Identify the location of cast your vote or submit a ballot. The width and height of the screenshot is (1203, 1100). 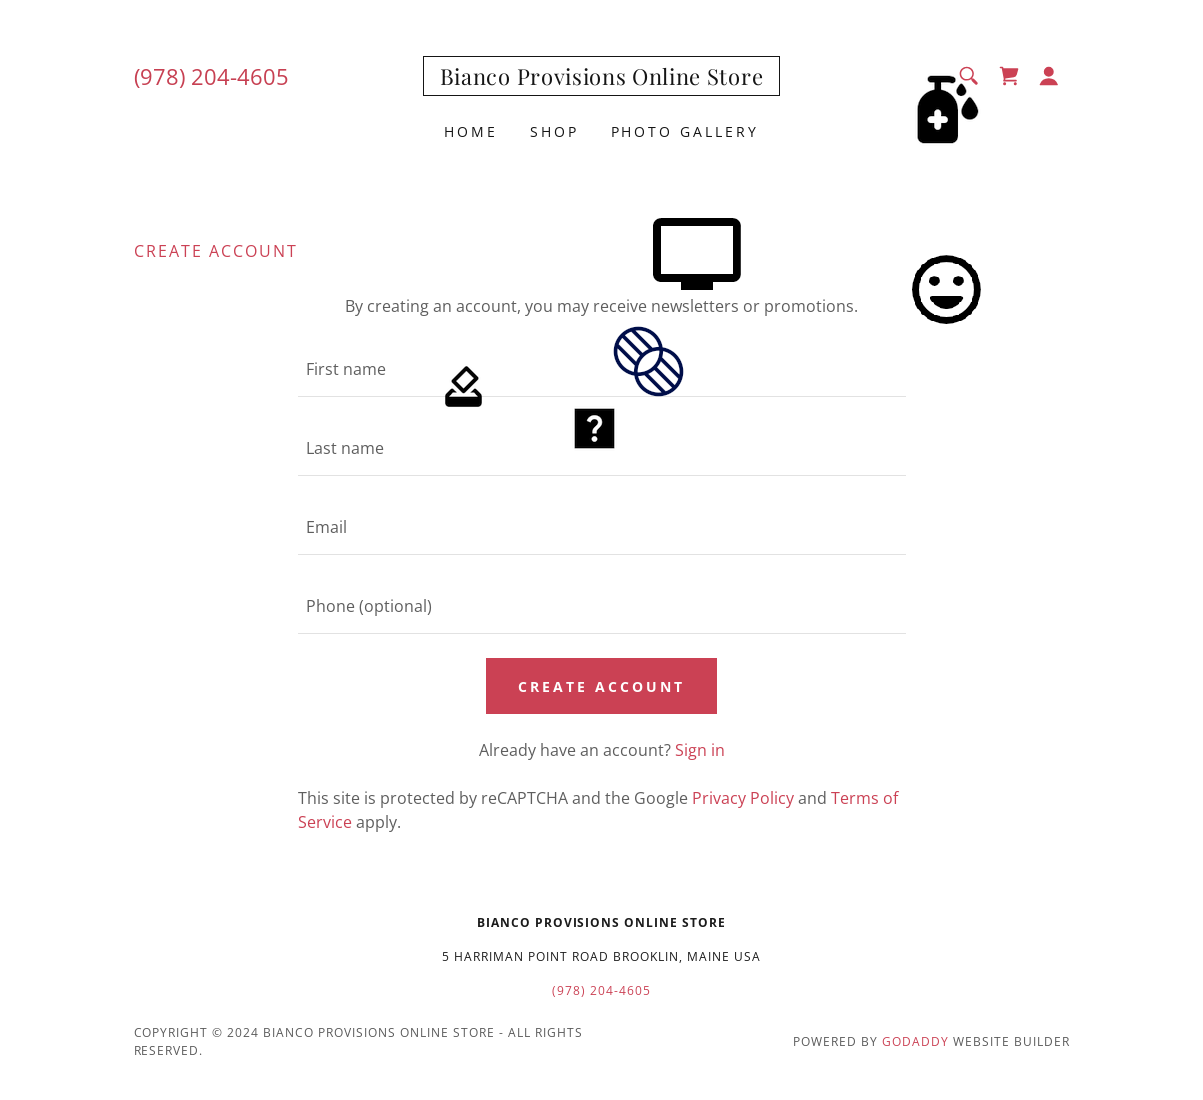
(463, 386).